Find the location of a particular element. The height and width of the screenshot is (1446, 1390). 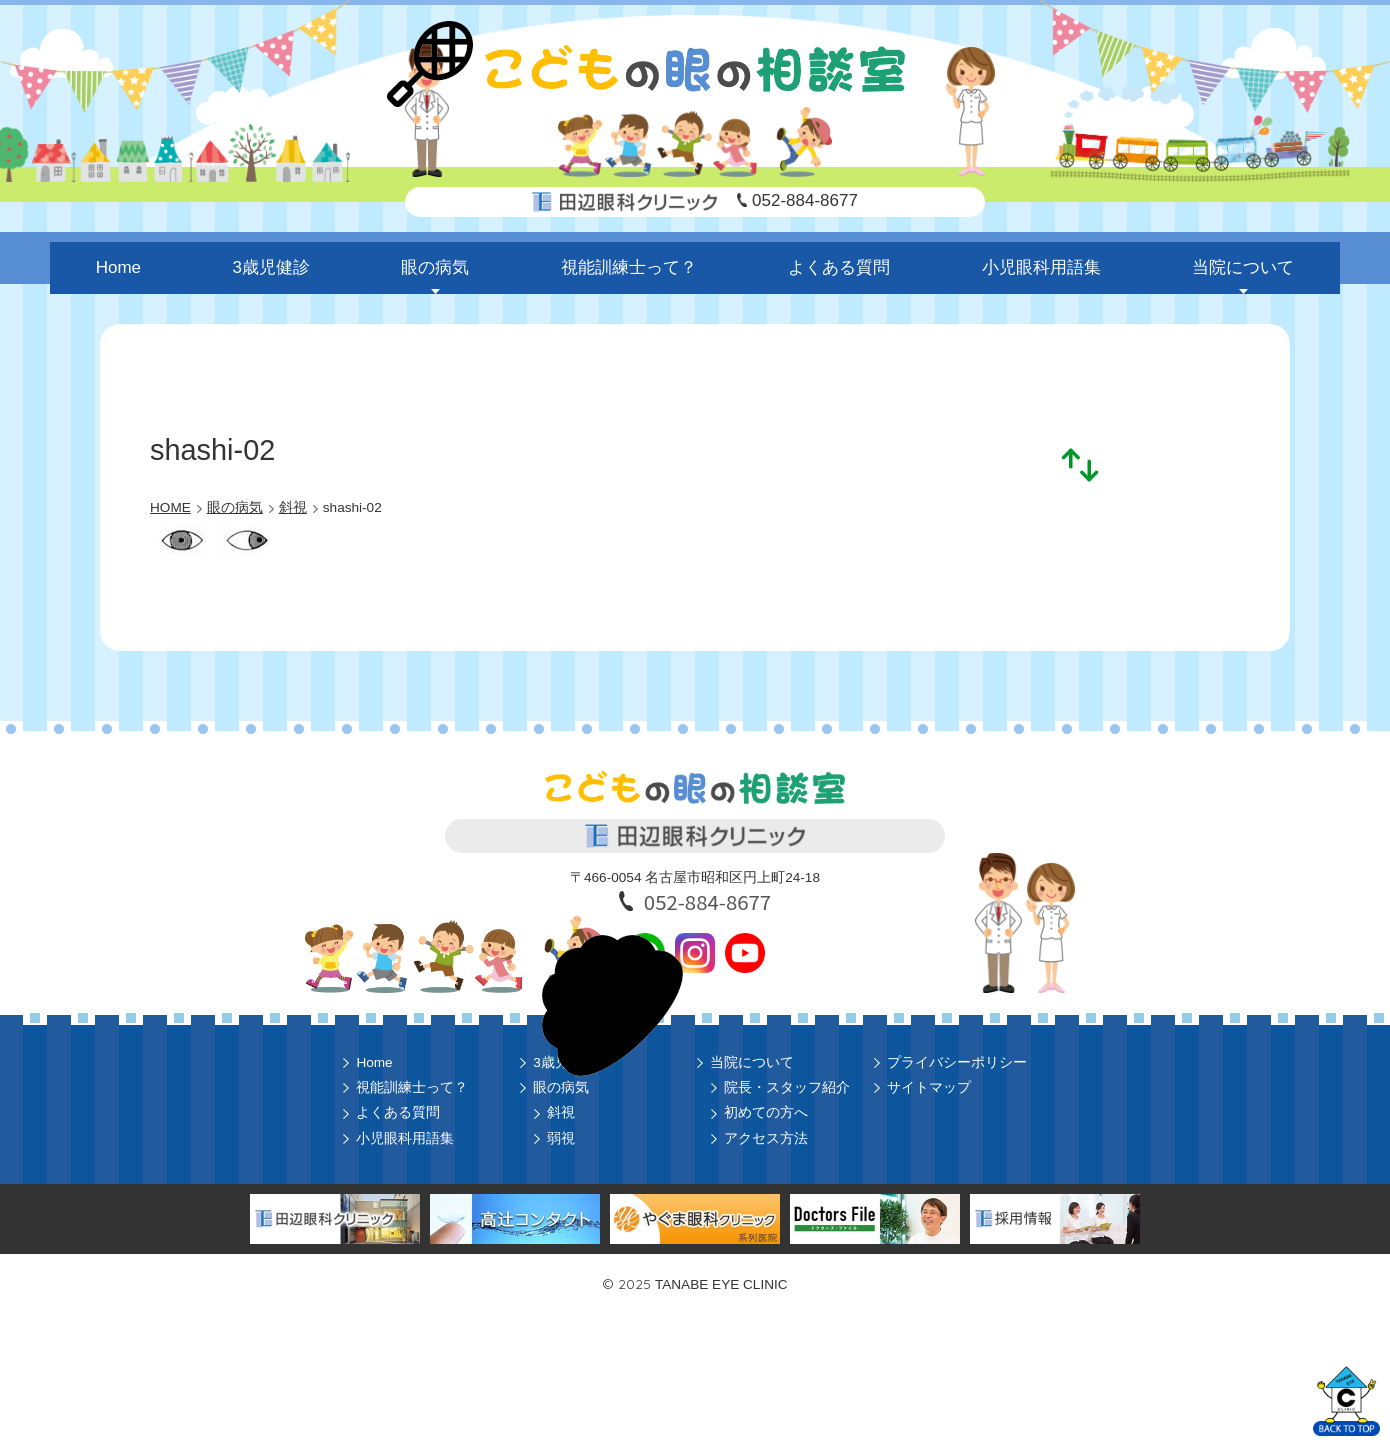

switch the order of items vertically is located at coordinates (1080, 465).